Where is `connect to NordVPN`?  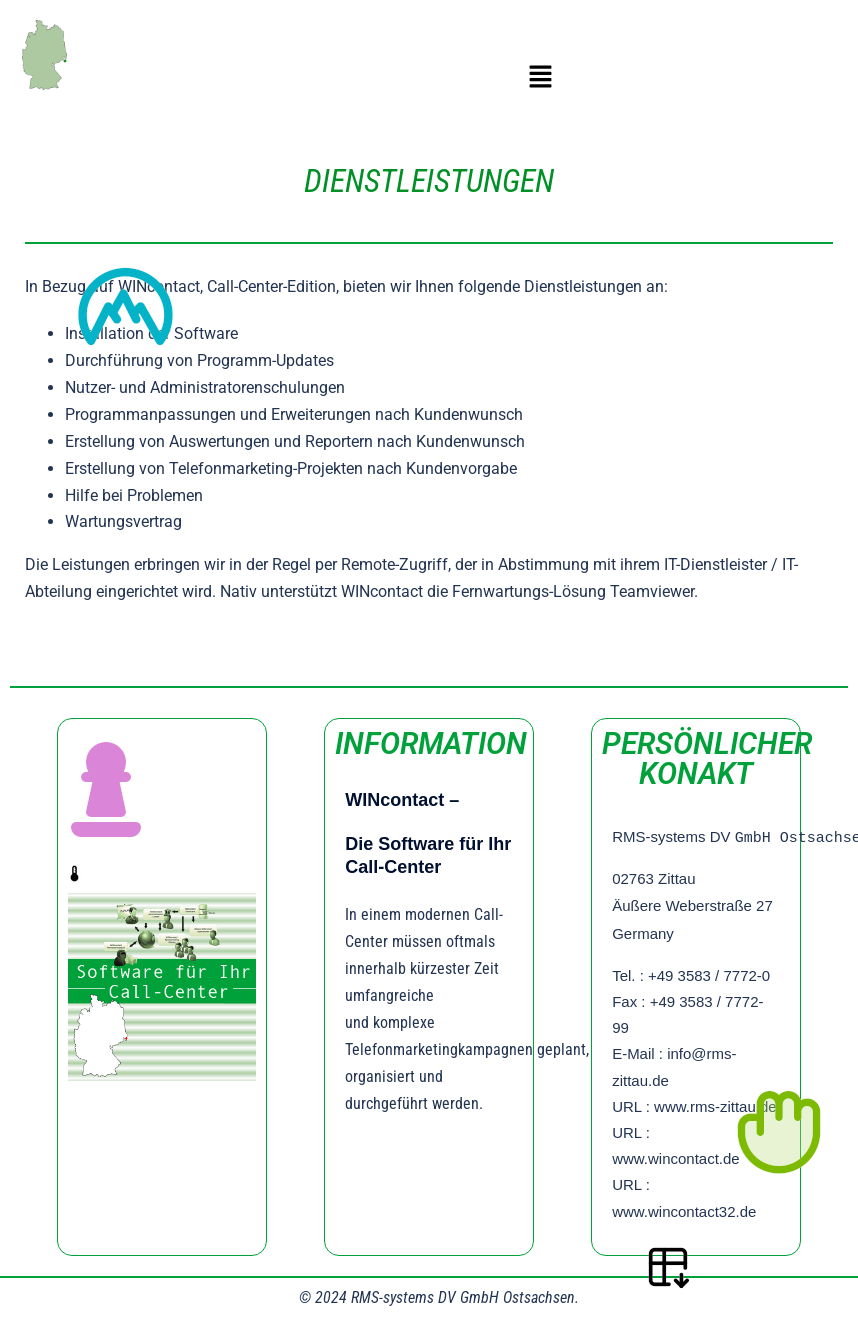
connect to NordVPN is located at coordinates (125, 306).